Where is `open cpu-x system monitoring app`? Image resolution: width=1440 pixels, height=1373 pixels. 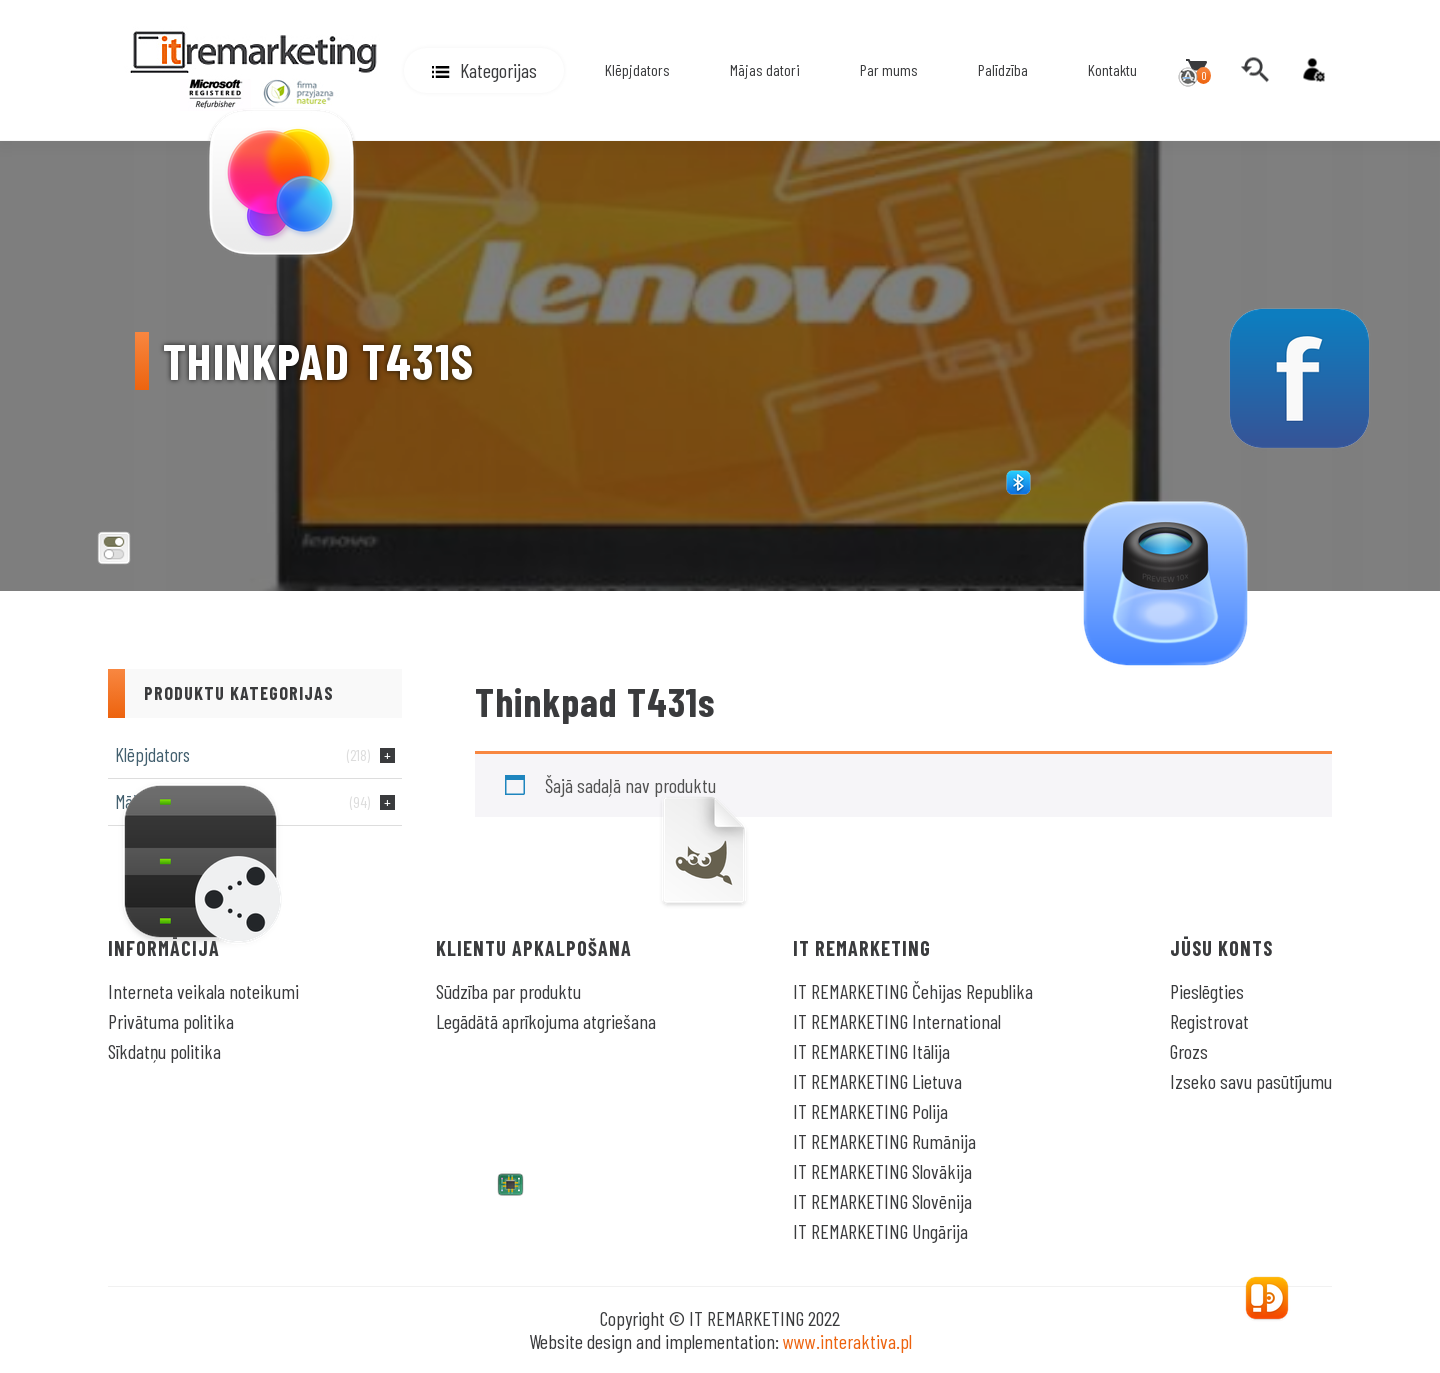 open cpu-x system monitoring app is located at coordinates (510, 1184).